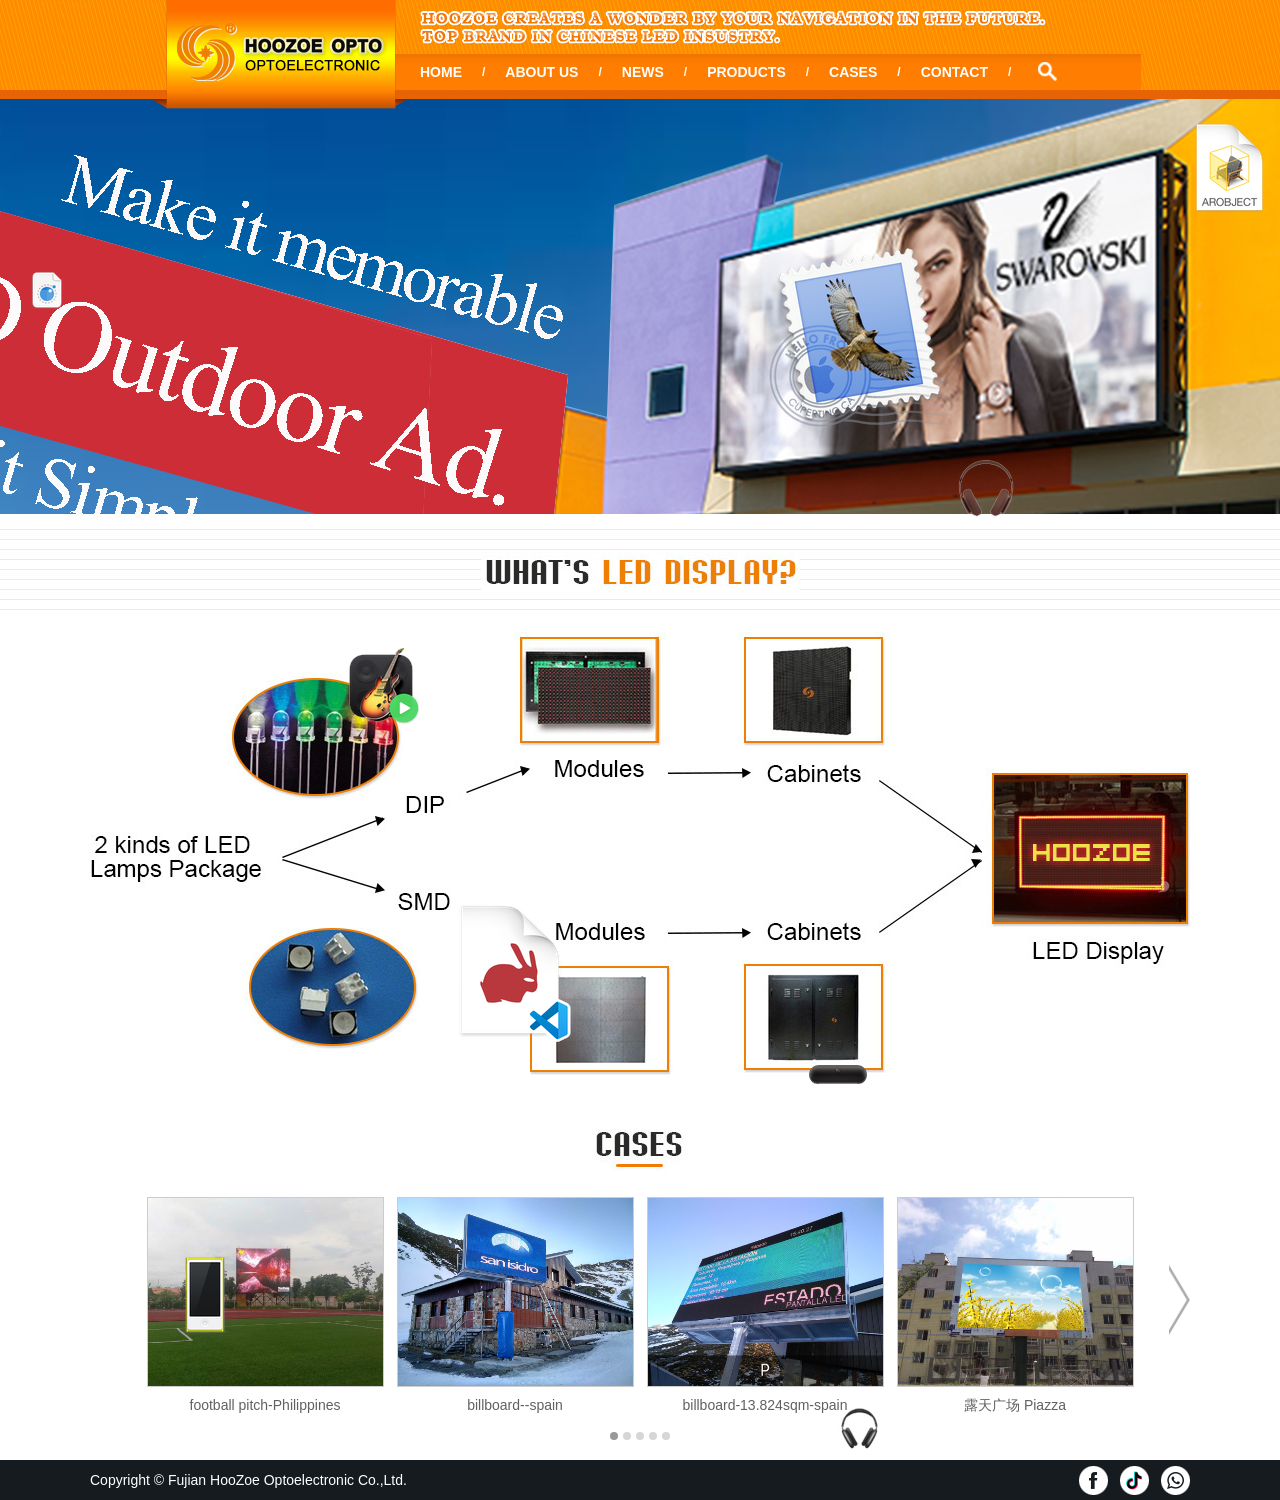 Image resolution: width=1280 pixels, height=1500 pixels. I want to click on connect to bluetooth speaker, so click(838, 1075).